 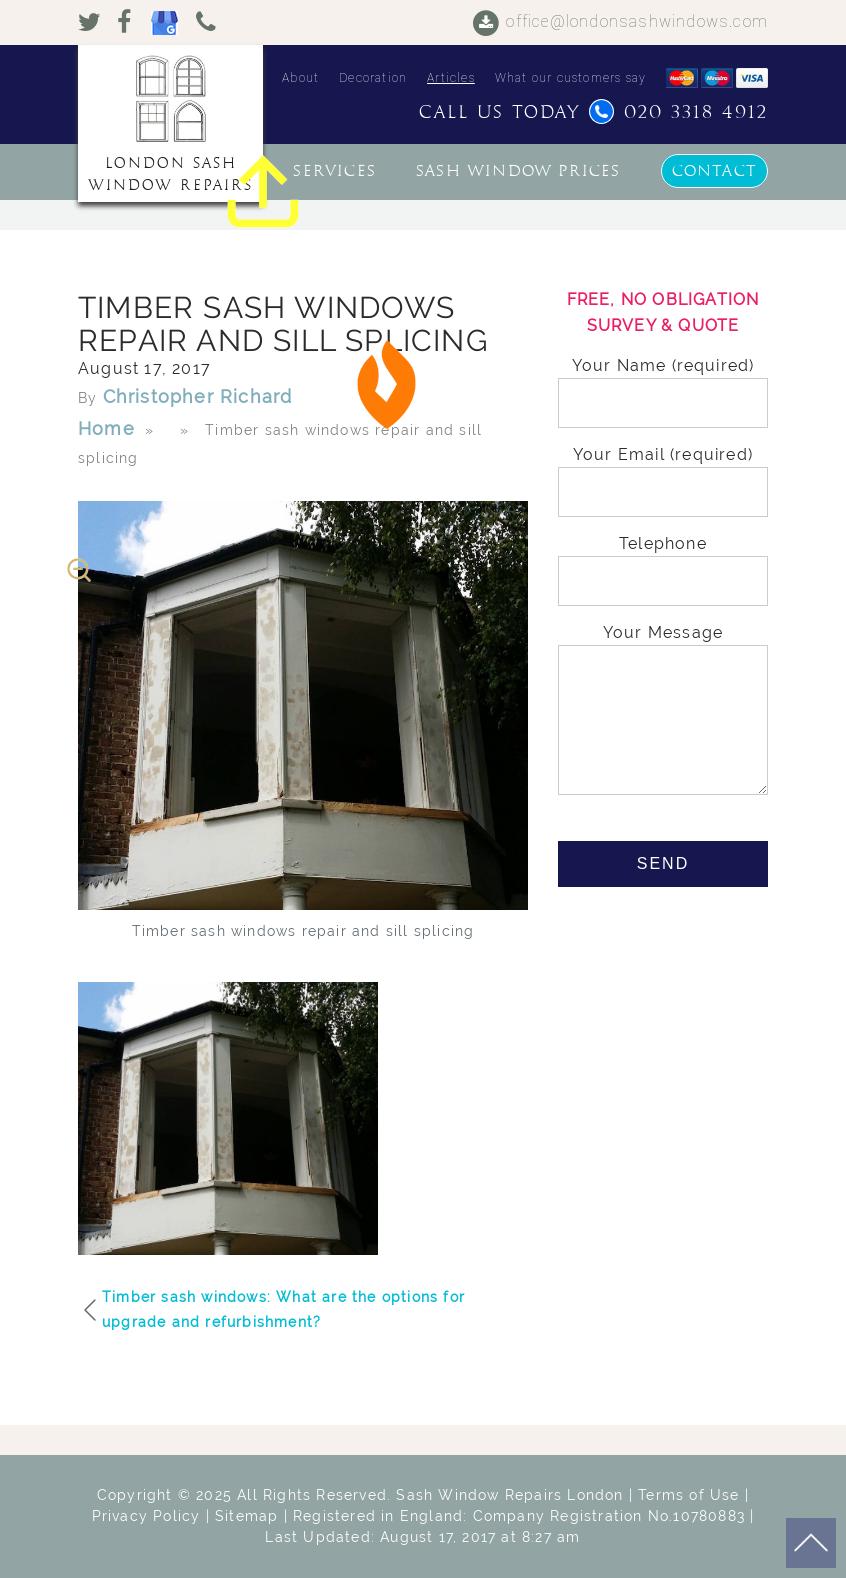 I want to click on share content with others, so click(x=263, y=192).